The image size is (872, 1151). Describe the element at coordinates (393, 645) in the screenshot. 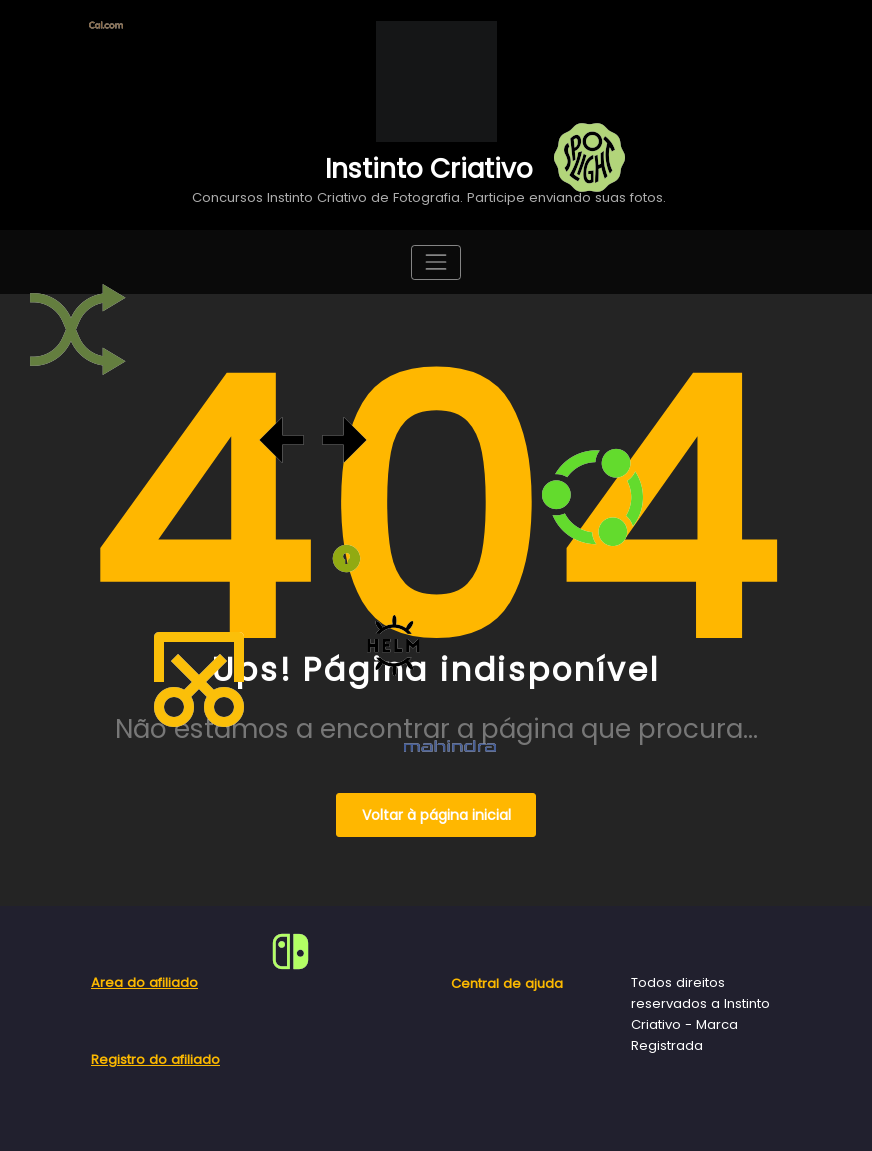

I see `helm logo - kubernetes package manager branding` at that location.